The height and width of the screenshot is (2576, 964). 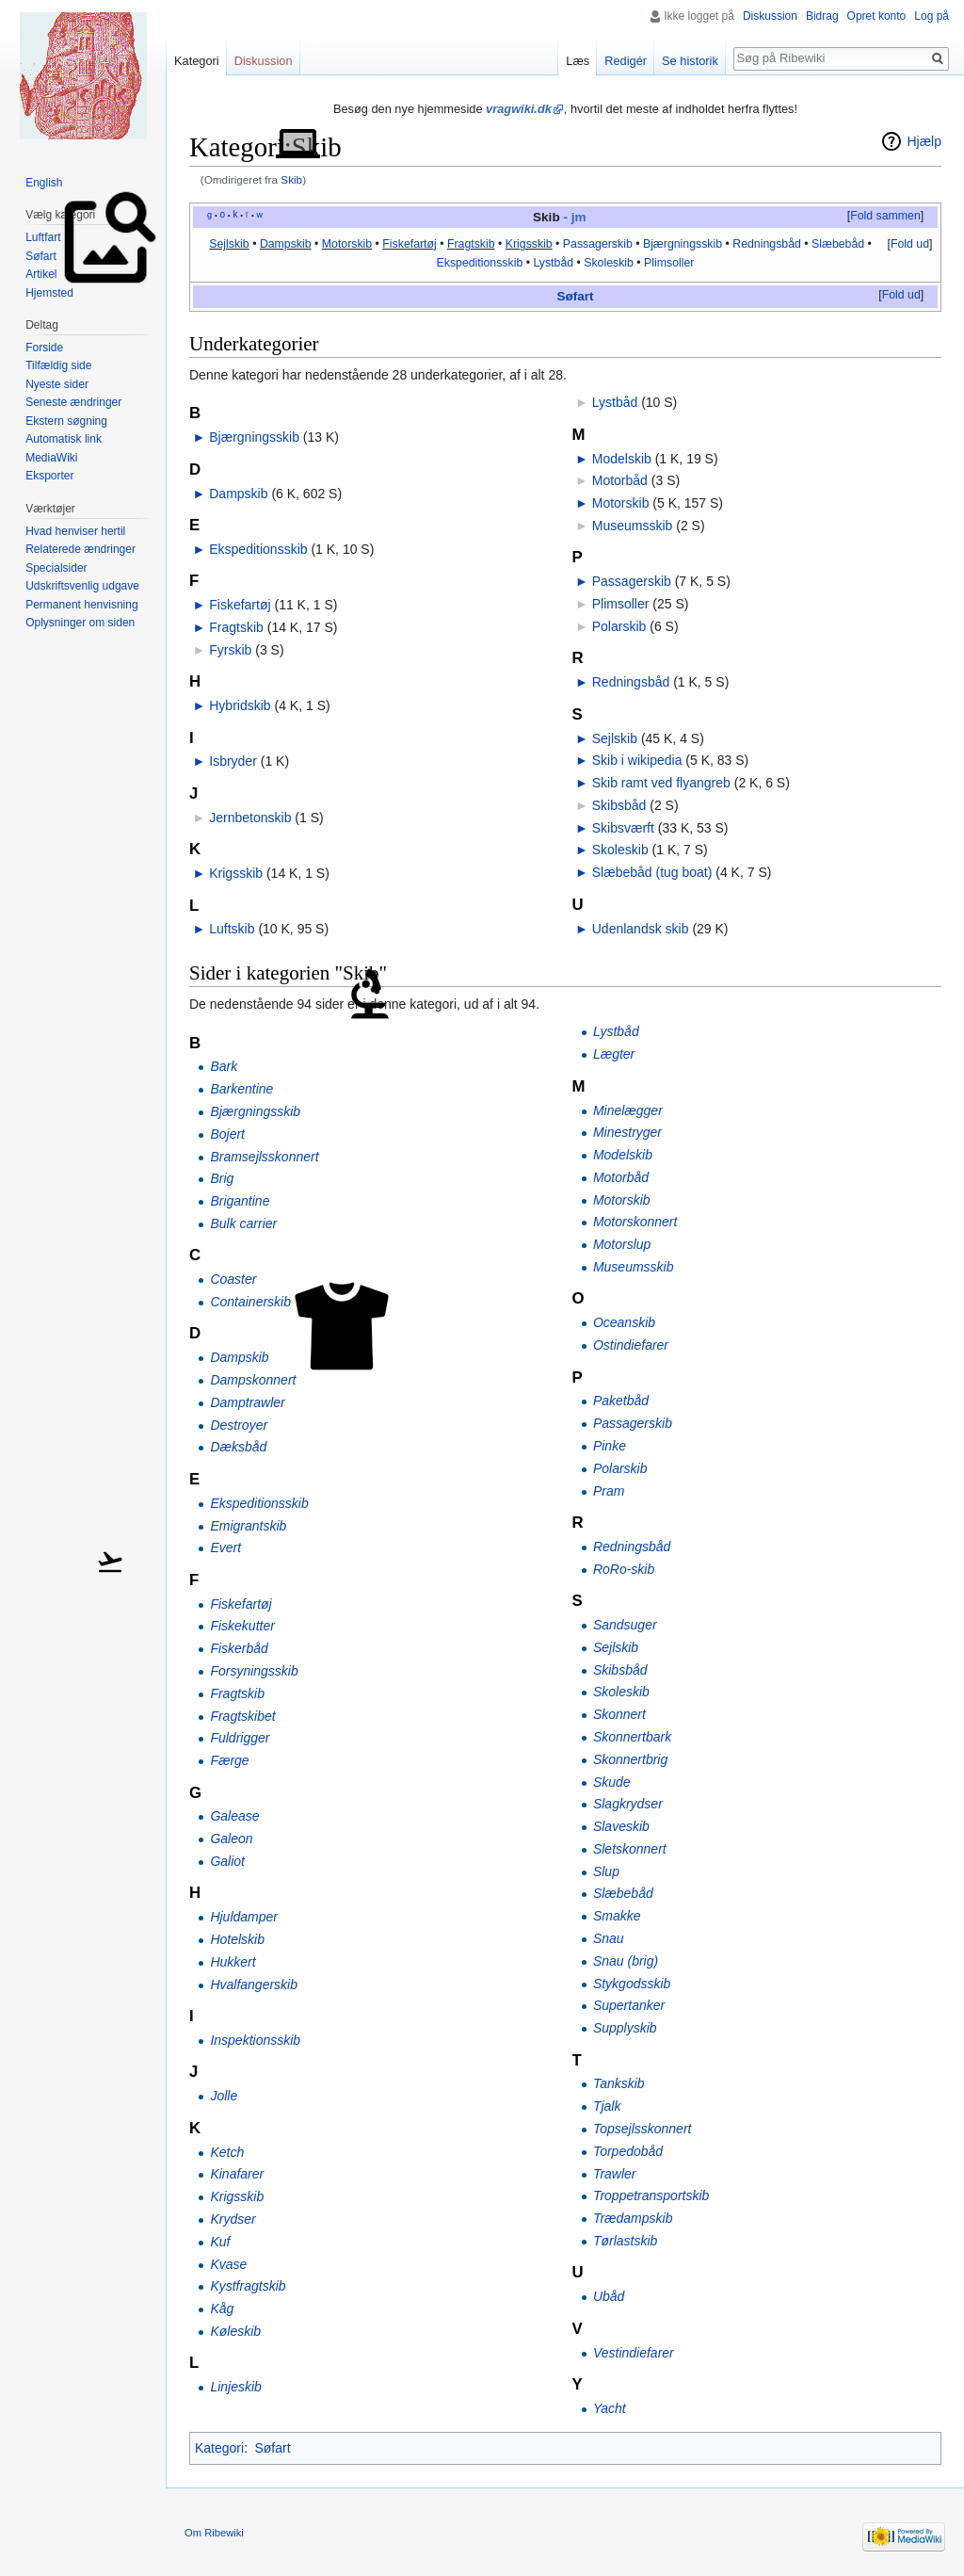 What do you see at coordinates (342, 1326) in the screenshot?
I see `browse clothing or apparel items` at bounding box center [342, 1326].